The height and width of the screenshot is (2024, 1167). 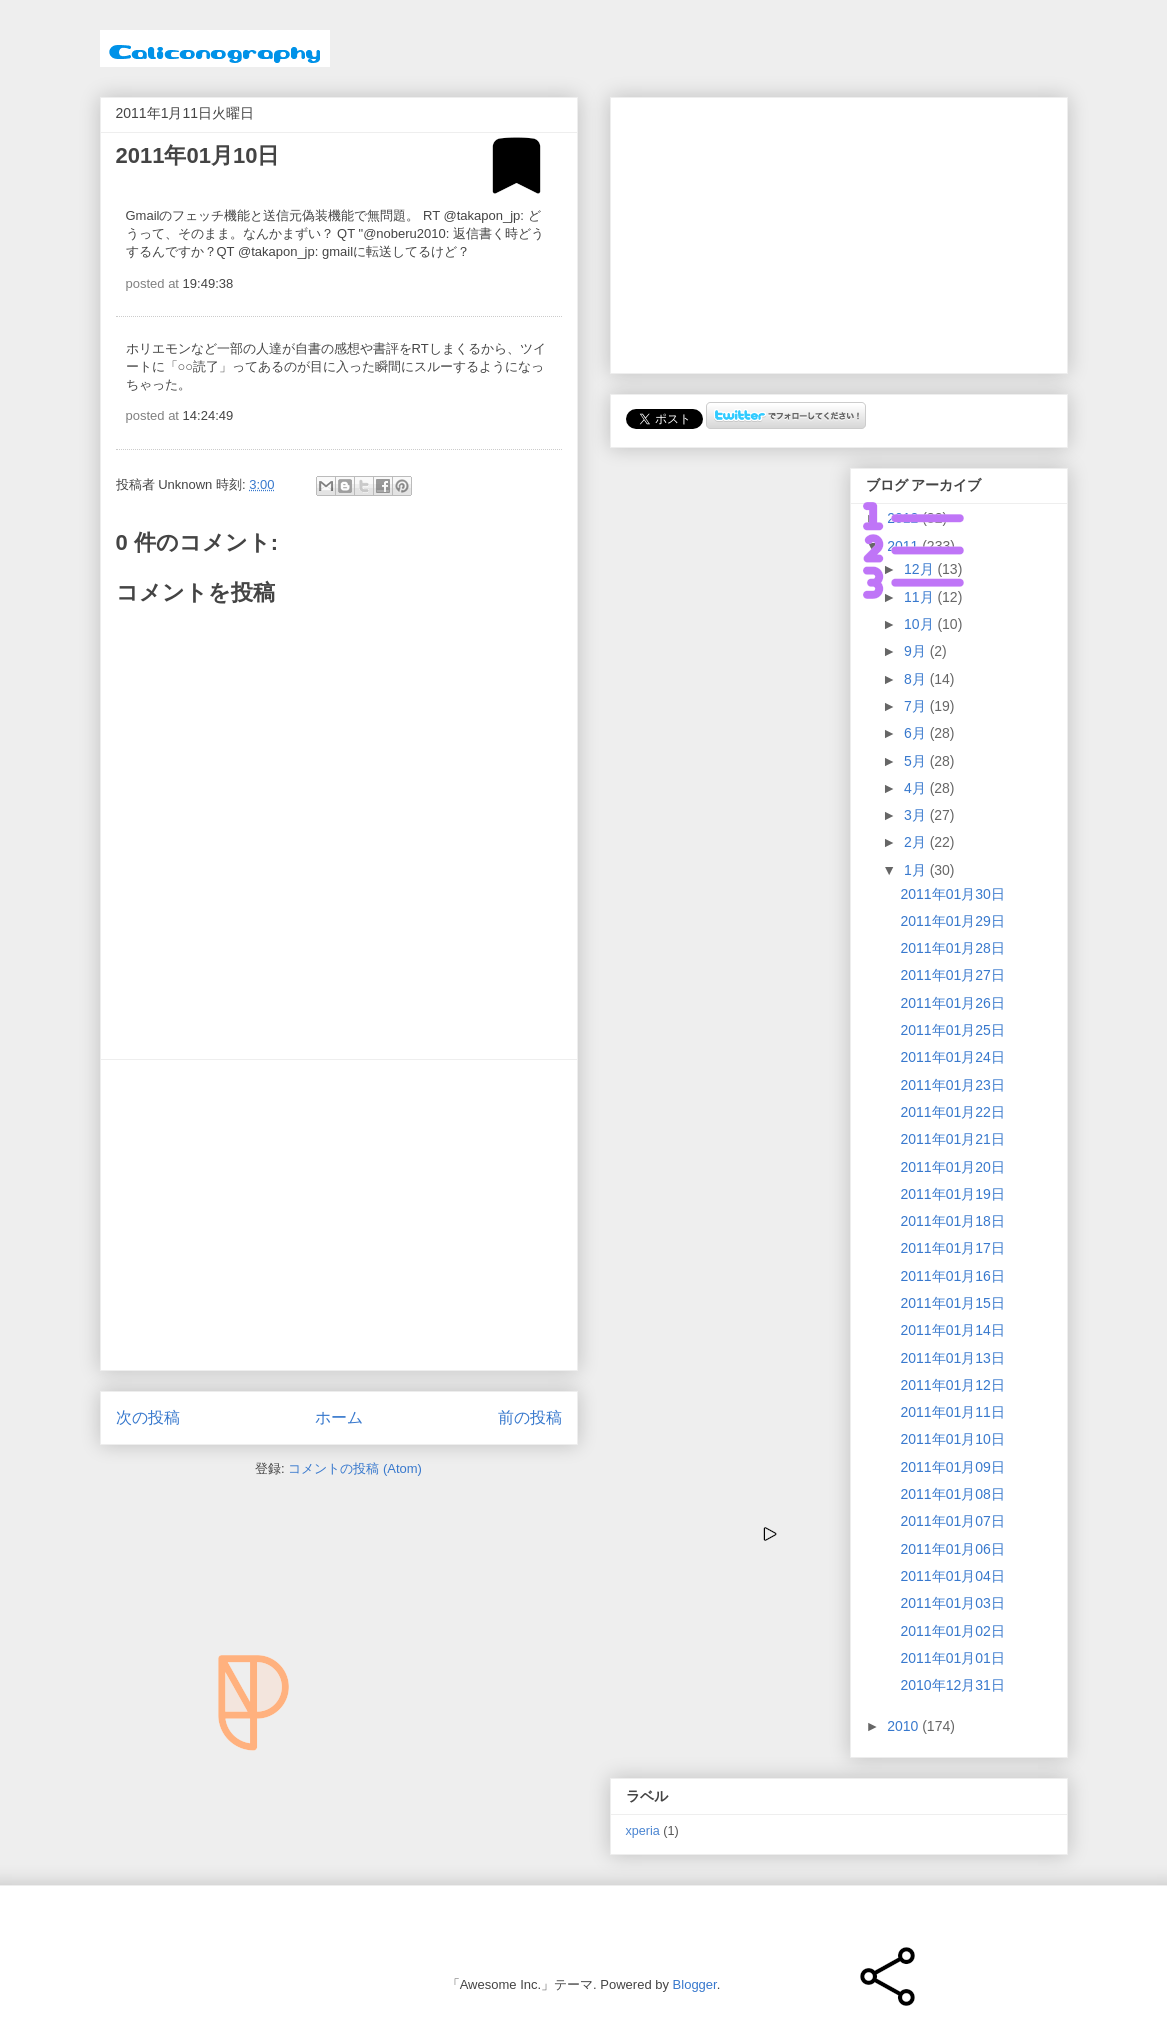 I want to click on save this item to your bookmarks, so click(x=516, y=165).